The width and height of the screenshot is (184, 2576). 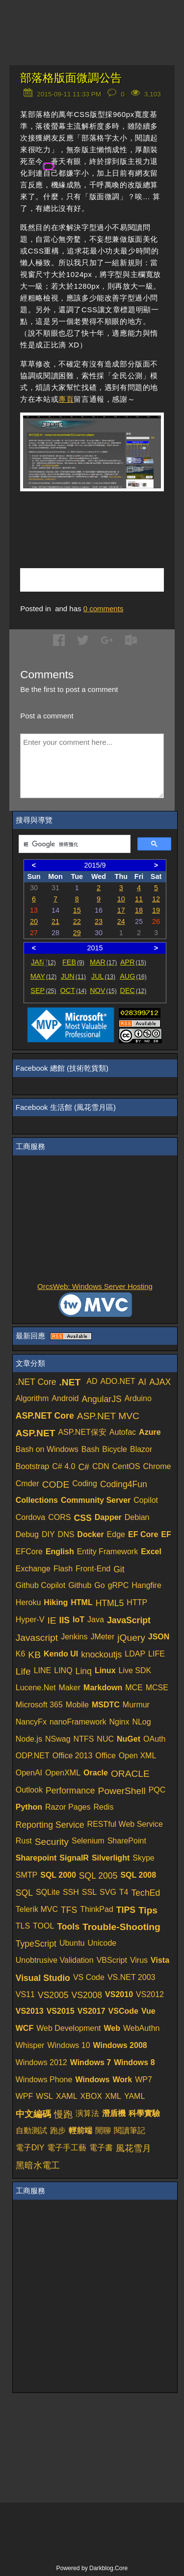 I want to click on add a label or tag to an item, so click(x=49, y=166).